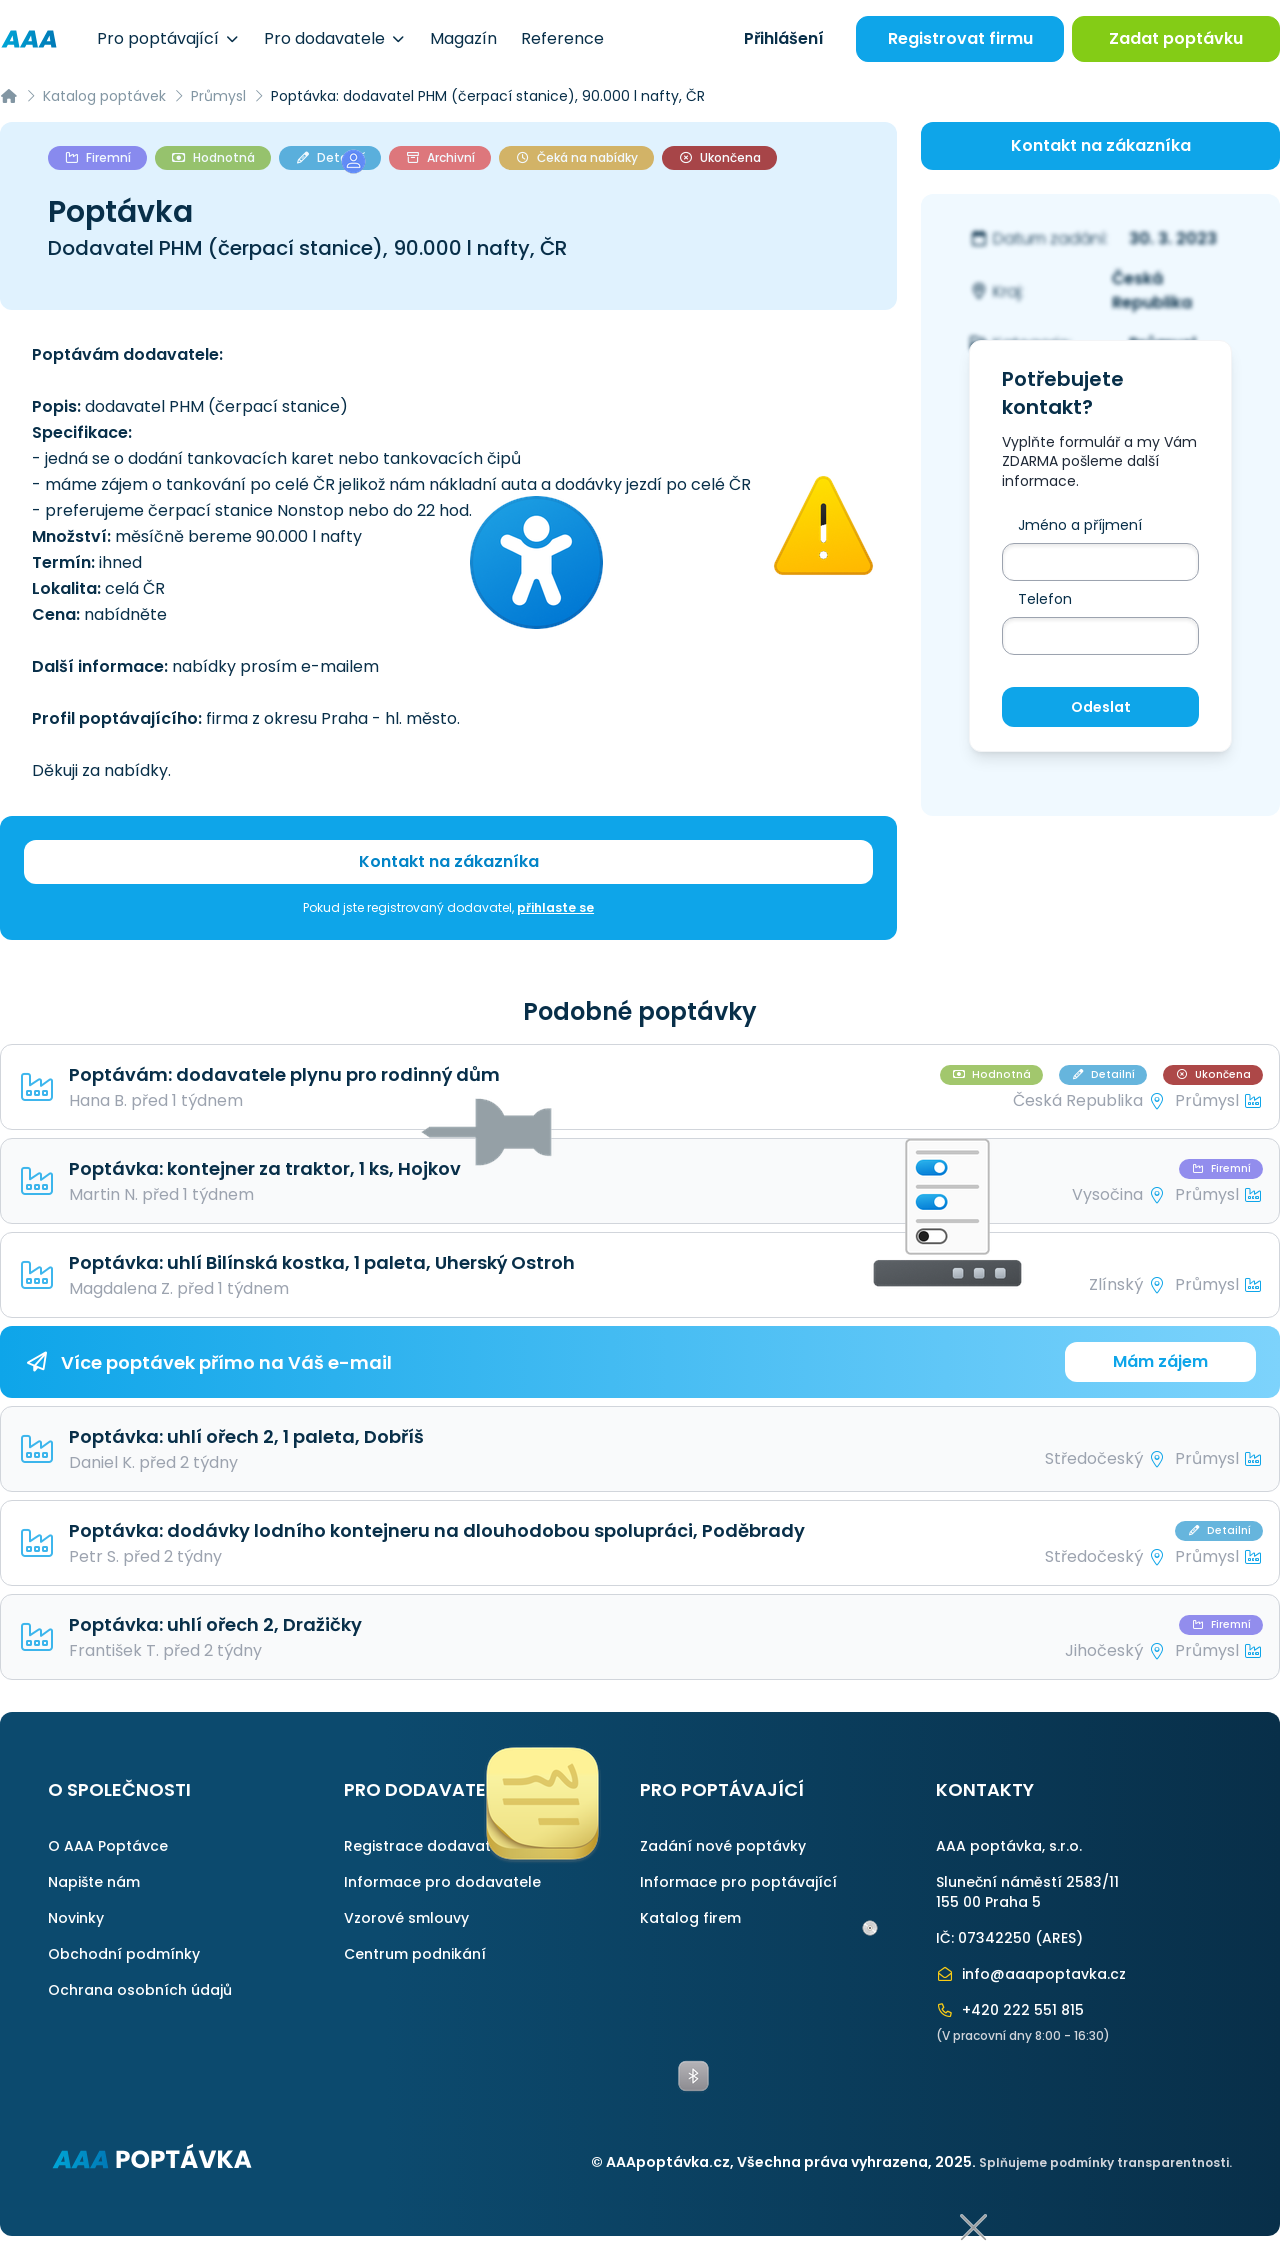 The image size is (1280, 2252). What do you see at coordinates (486, 1137) in the screenshot?
I see `pin an item to keep it visible` at bounding box center [486, 1137].